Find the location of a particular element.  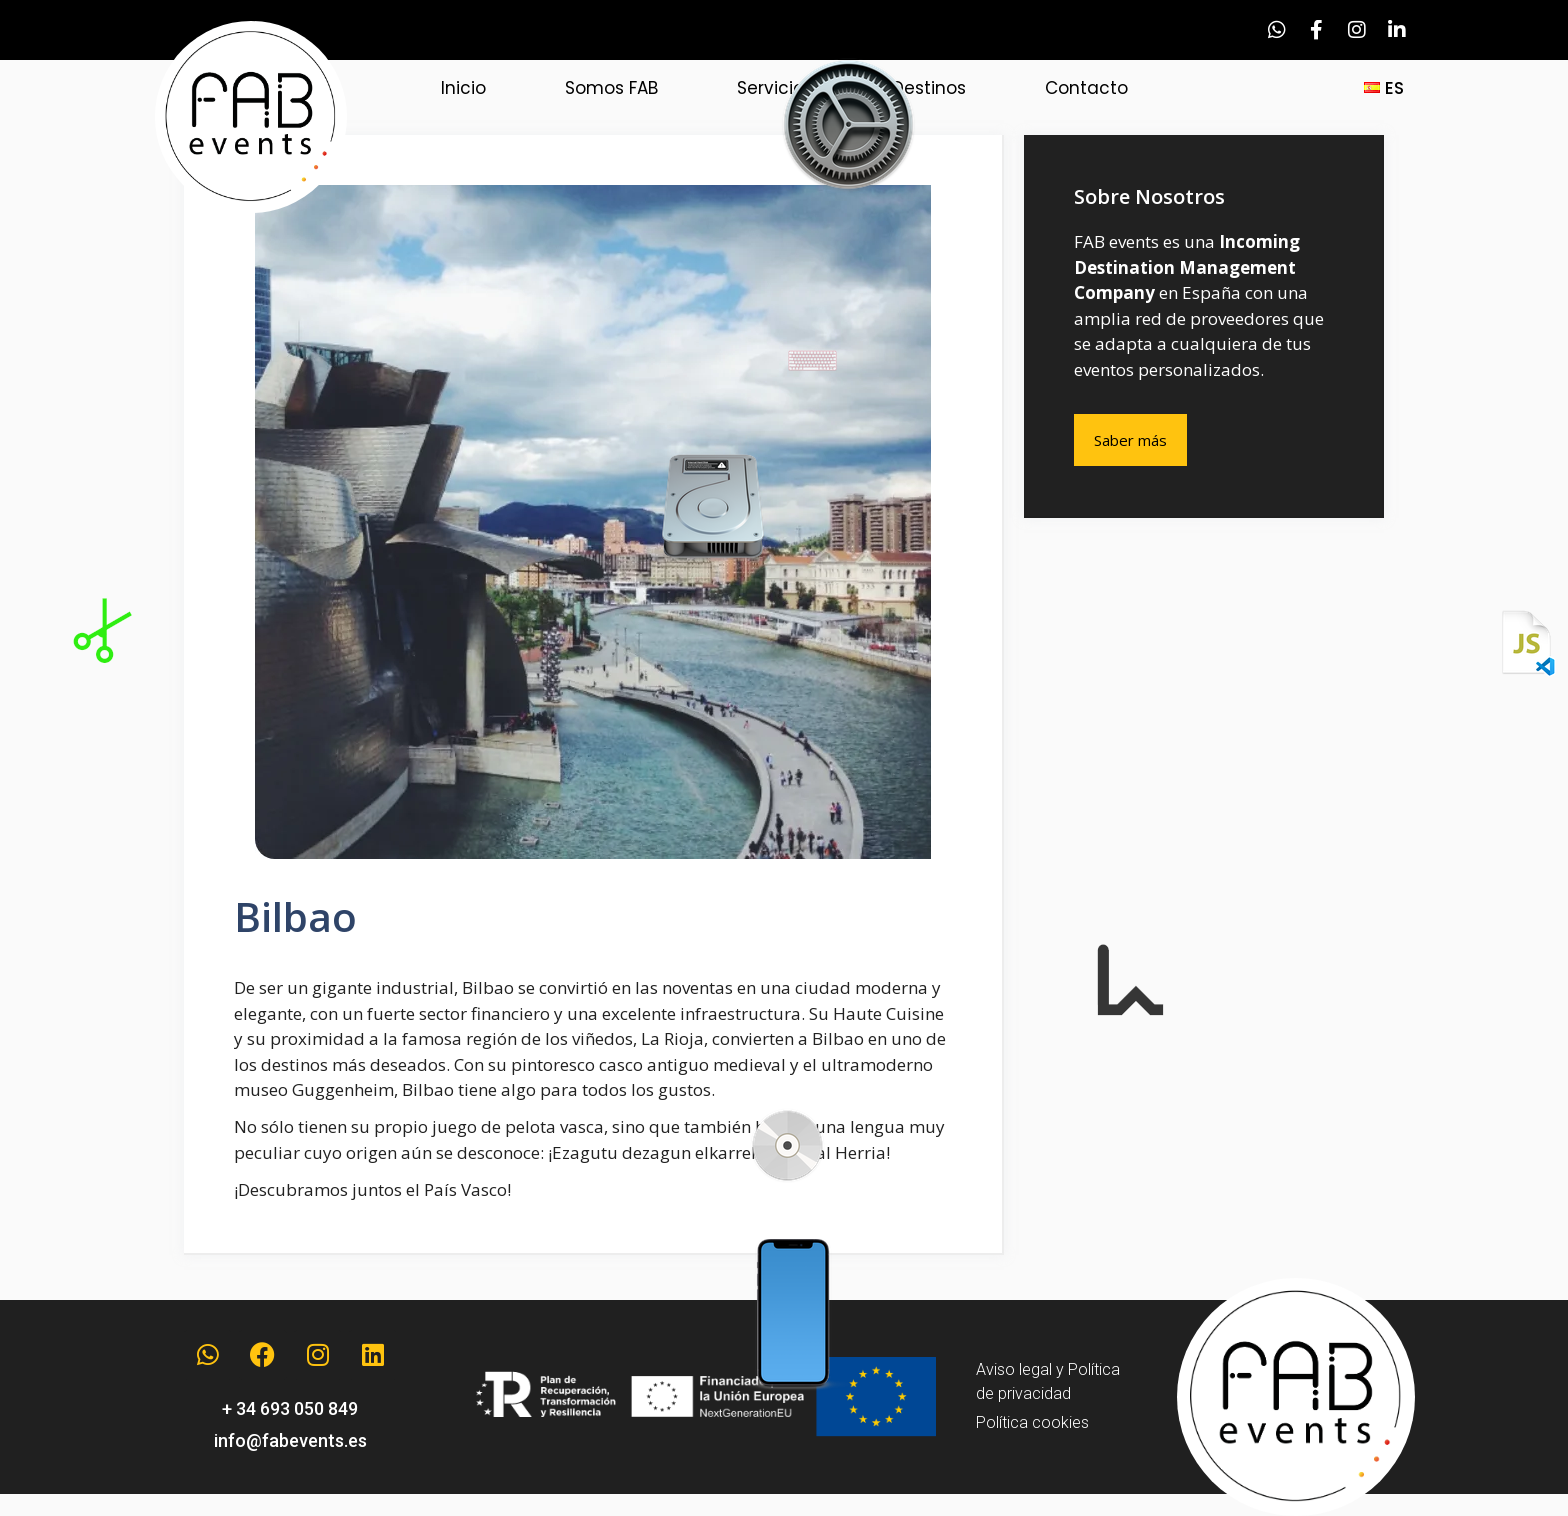

open PDF Slicer to cut and rearrange PDF pages is located at coordinates (102, 628).